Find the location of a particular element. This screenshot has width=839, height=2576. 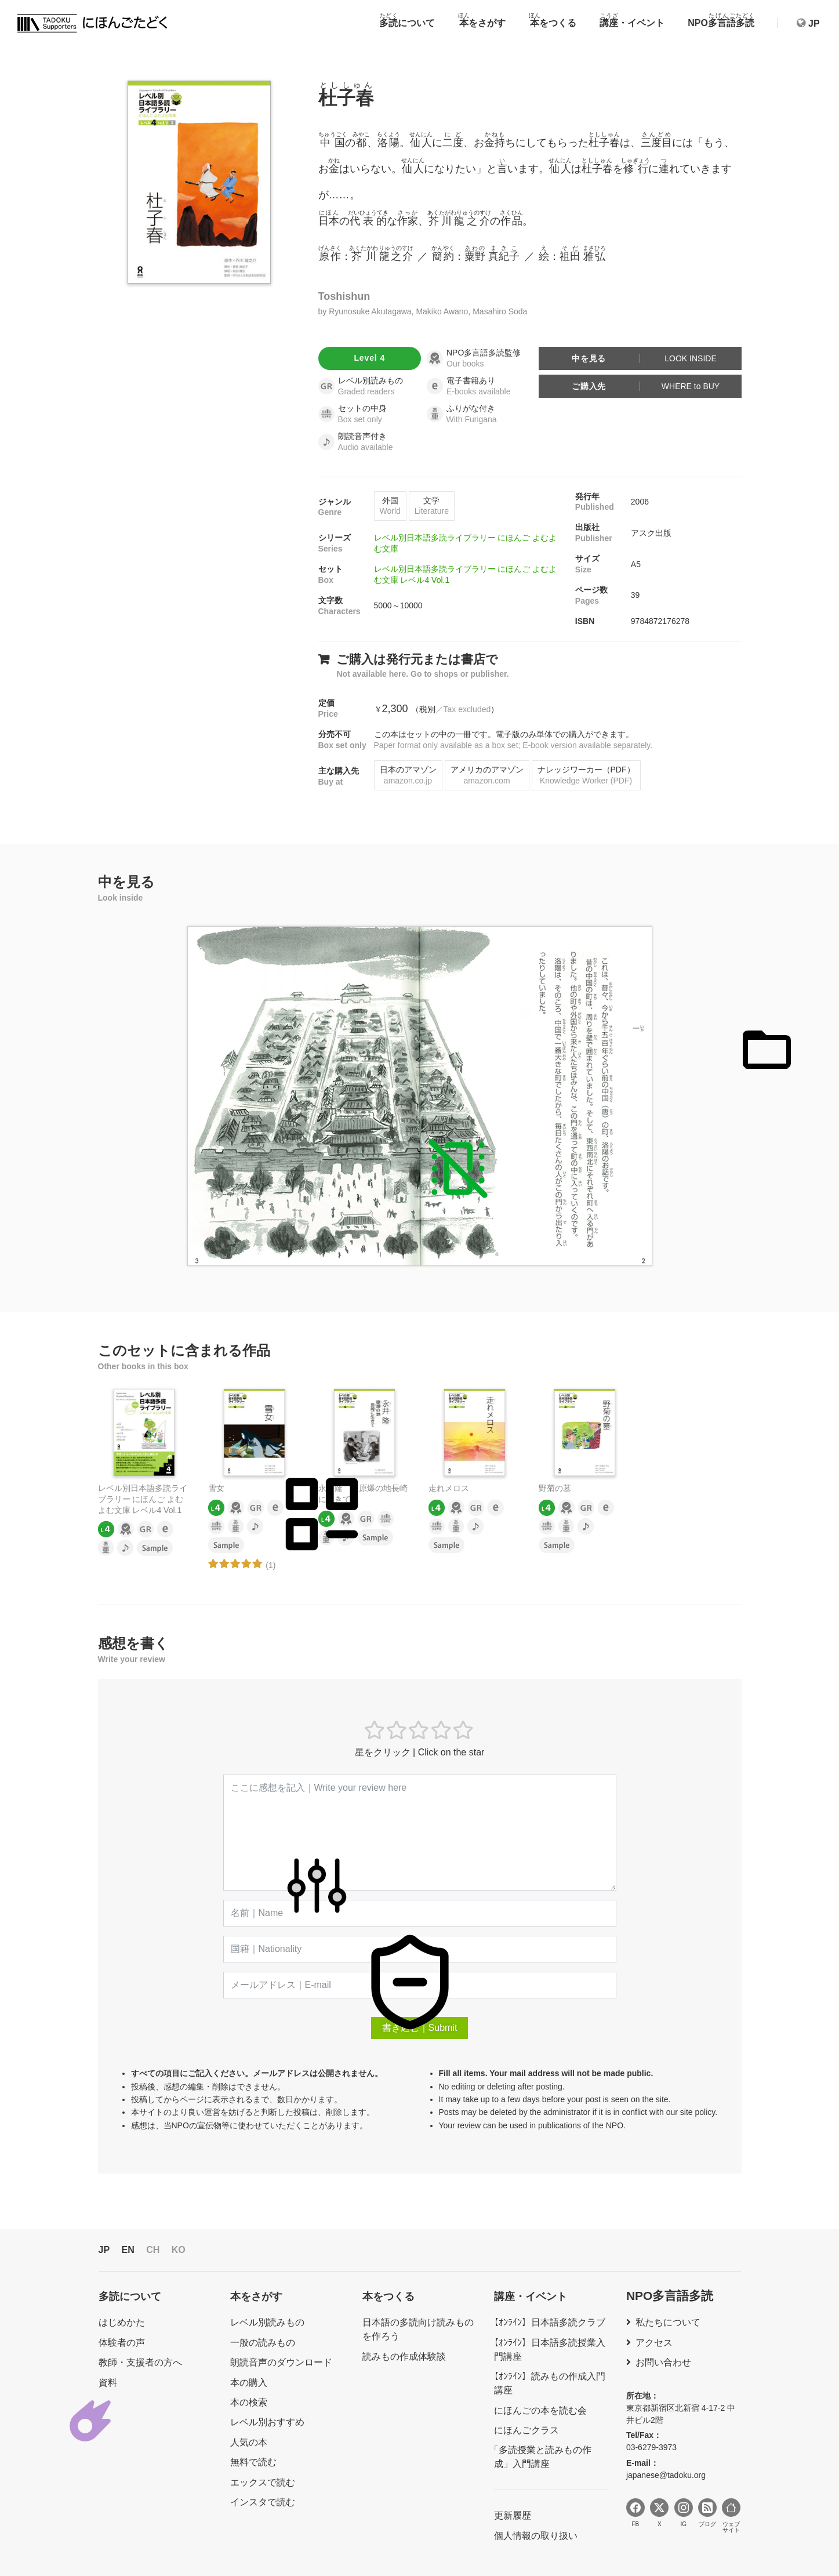

remove a category from the list is located at coordinates (322, 1514).